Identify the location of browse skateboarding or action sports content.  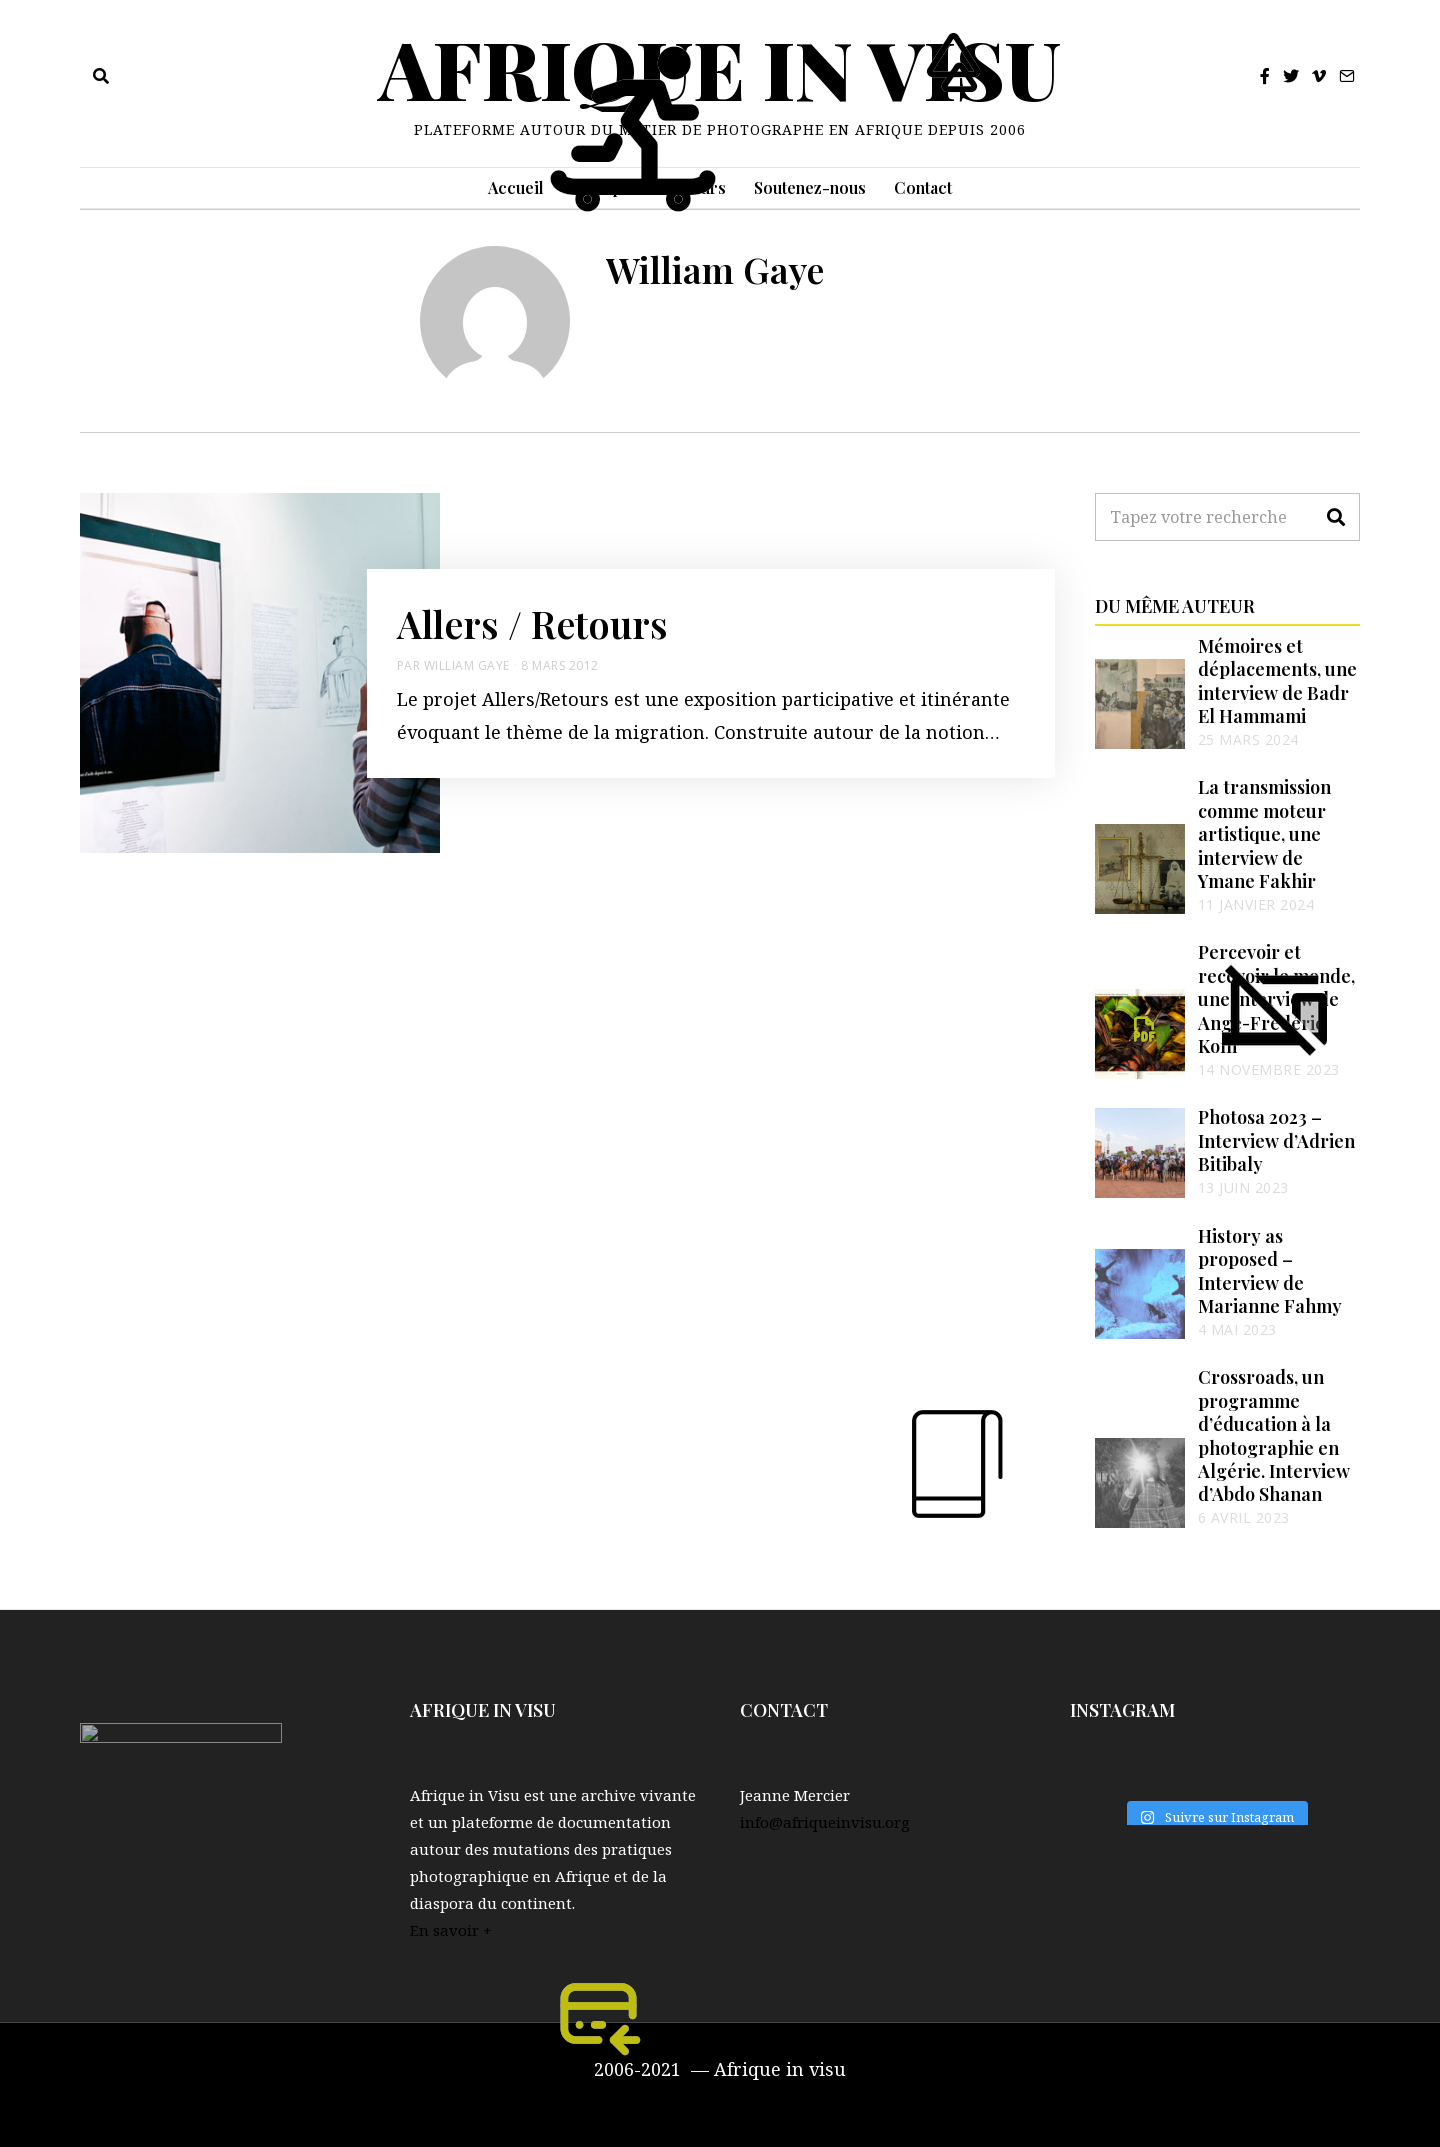
(633, 129).